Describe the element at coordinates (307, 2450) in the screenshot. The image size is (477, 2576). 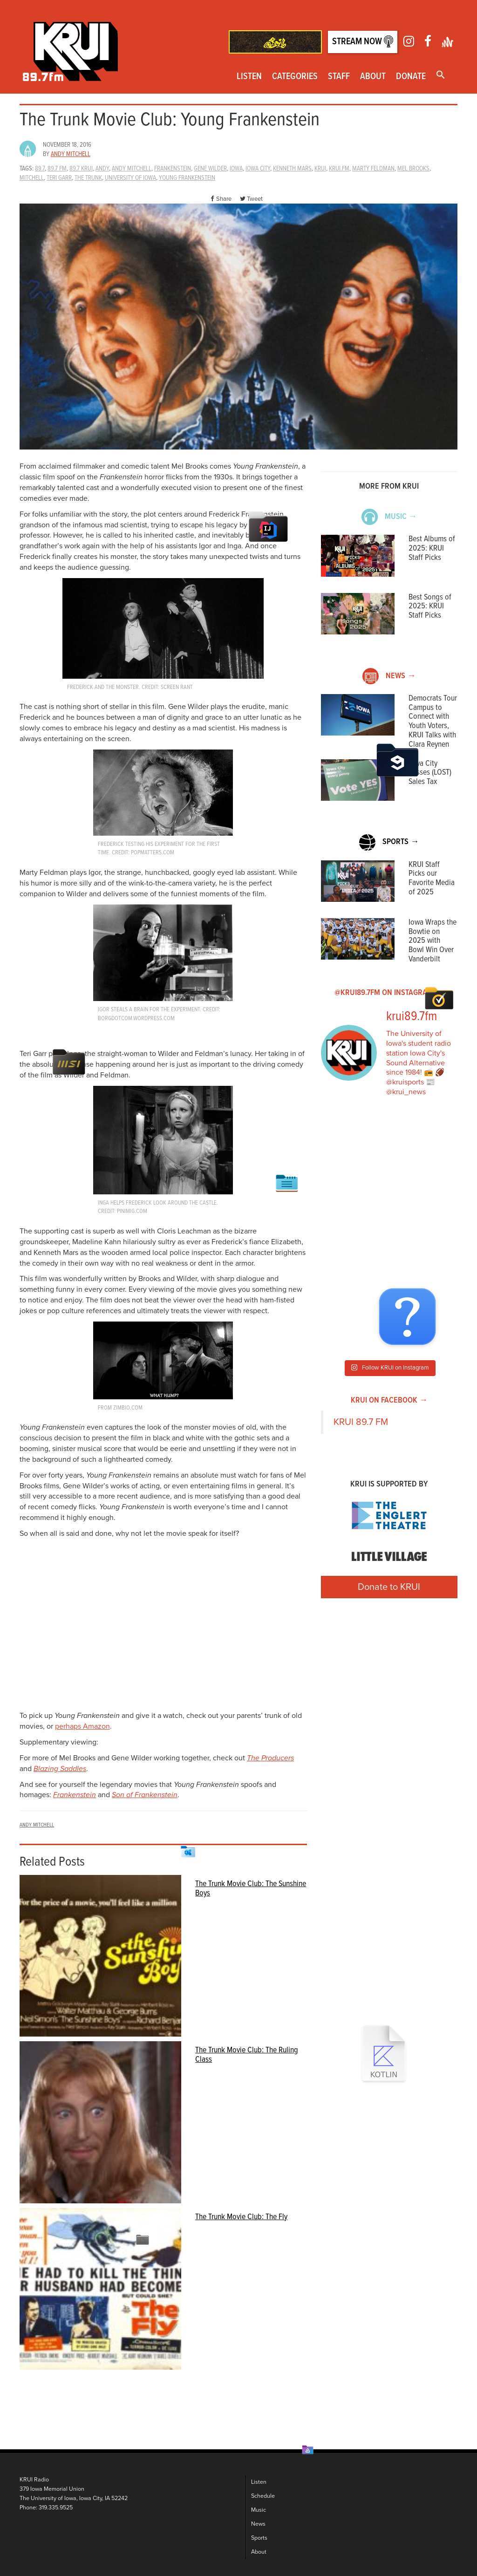
I see `open jellyfin media server folder` at that location.